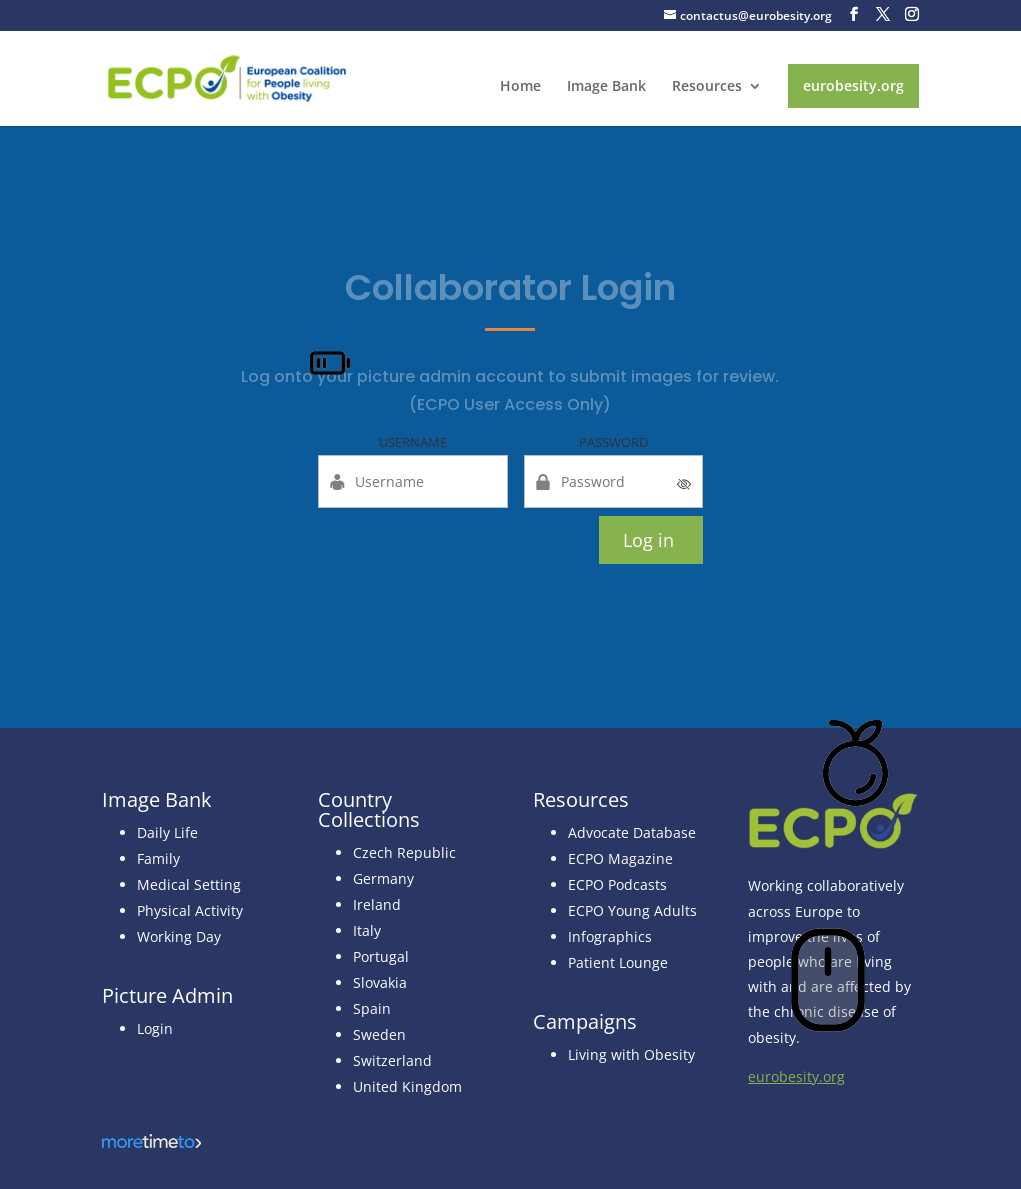 The width and height of the screenshot is (1021, 1189). Describe the element at coordinates (855, 764) in the screenshot. I see `indicates fruit or produce category` at that location.